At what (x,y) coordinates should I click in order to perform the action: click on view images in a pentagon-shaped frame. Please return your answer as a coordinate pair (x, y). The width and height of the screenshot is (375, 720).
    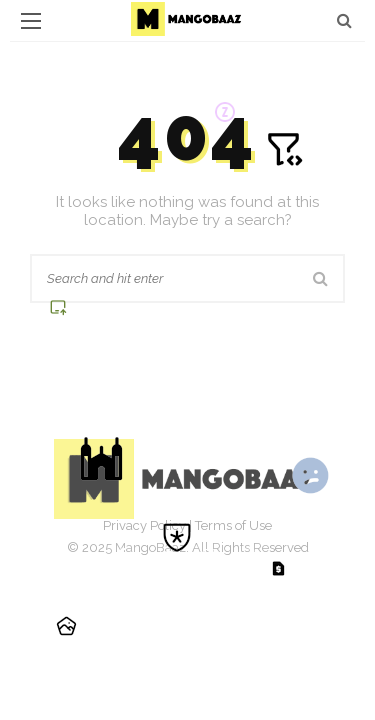
    Looking at the image, I should click on (66, 626).